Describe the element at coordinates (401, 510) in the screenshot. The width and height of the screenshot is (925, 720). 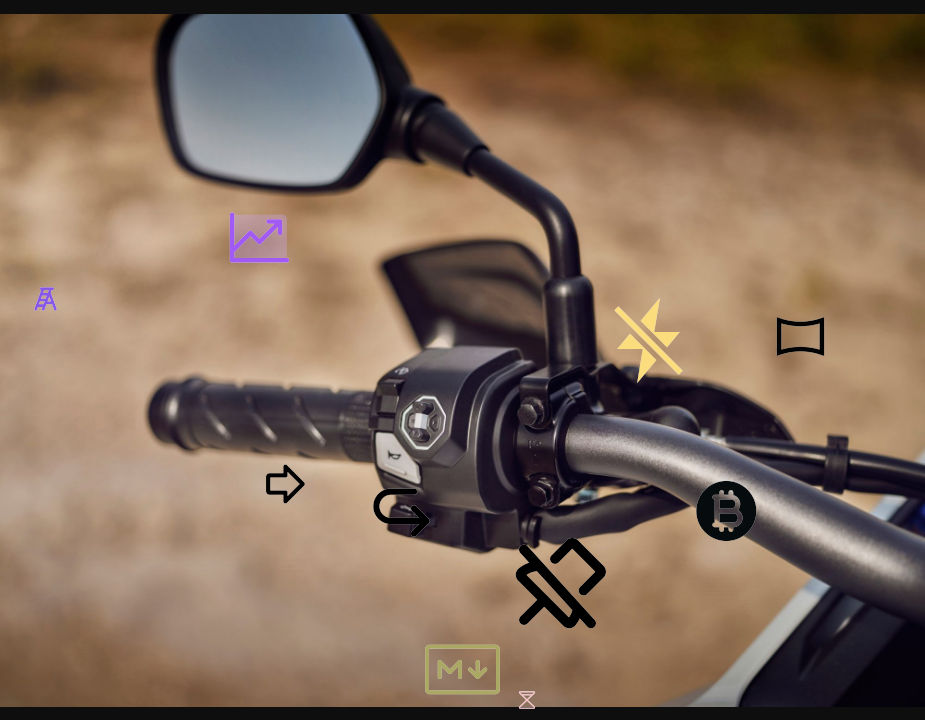
I see `redo last action` at that location.